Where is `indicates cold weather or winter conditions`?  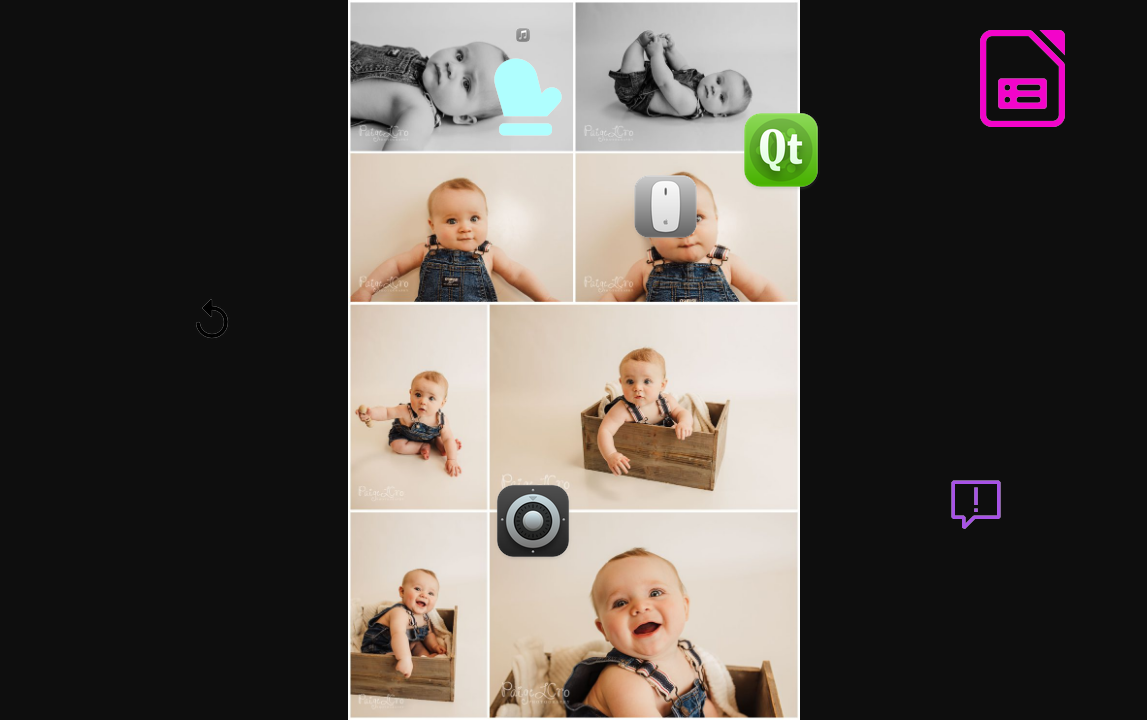
indicates cold weather or winter conditions is located at coordinates (528, 97).